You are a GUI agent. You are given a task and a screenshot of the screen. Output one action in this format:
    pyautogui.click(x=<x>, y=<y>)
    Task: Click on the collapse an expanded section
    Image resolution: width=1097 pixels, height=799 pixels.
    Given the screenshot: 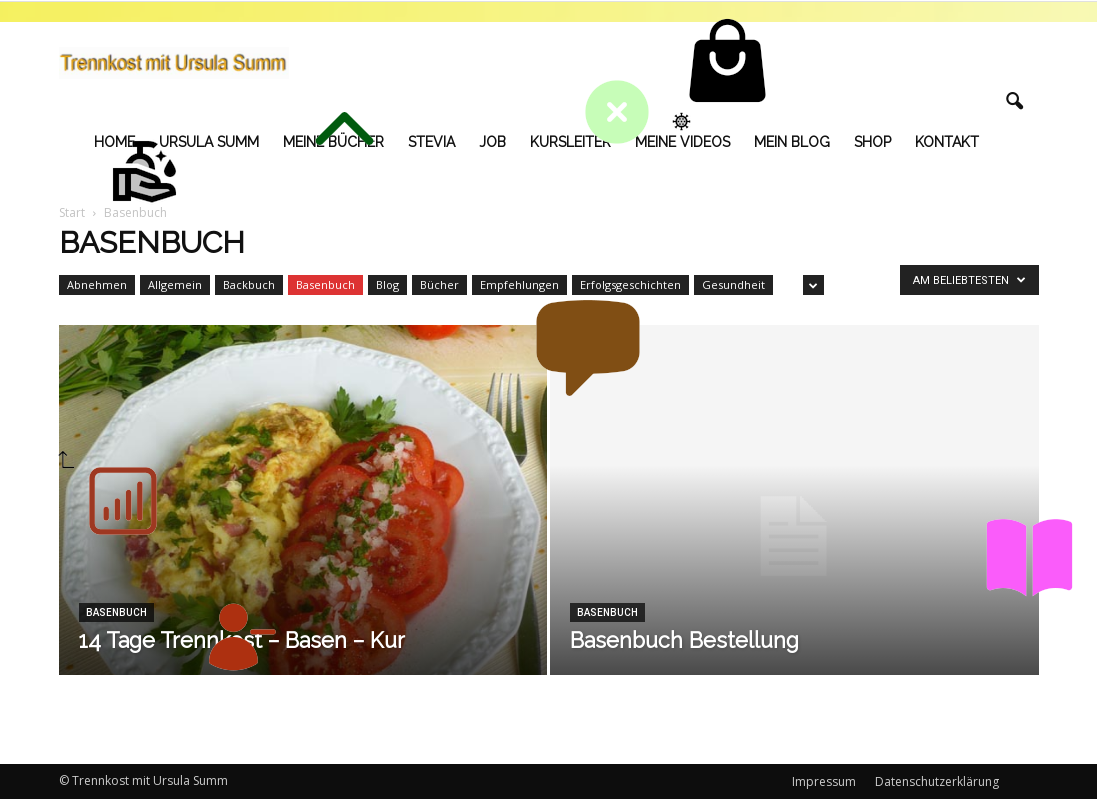 What is the action you would take?
    pyautogui.click(x=344, y=128)
    